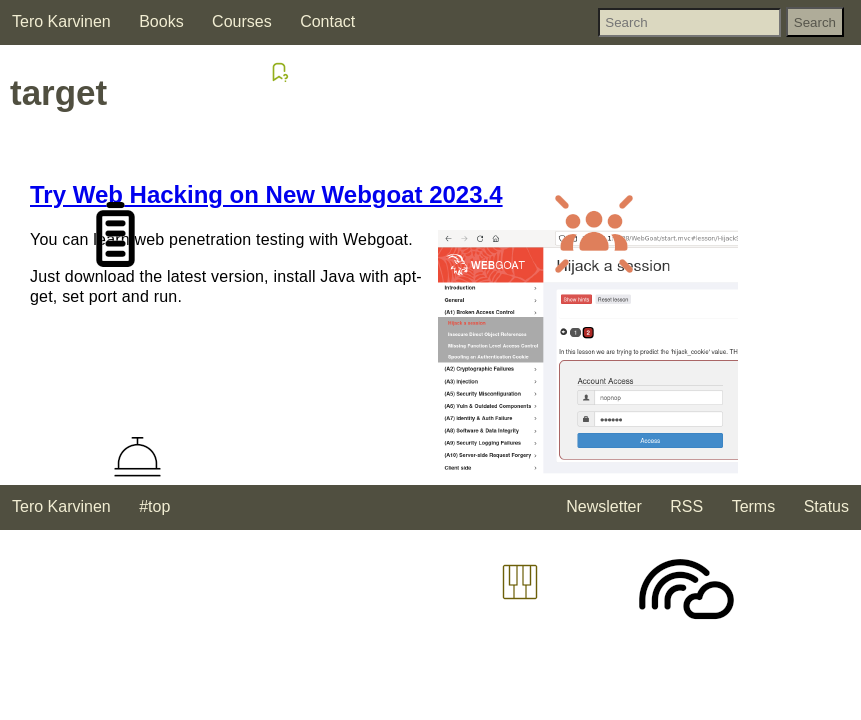  I want to click on view active or highlighted team members, so click(594, 234).